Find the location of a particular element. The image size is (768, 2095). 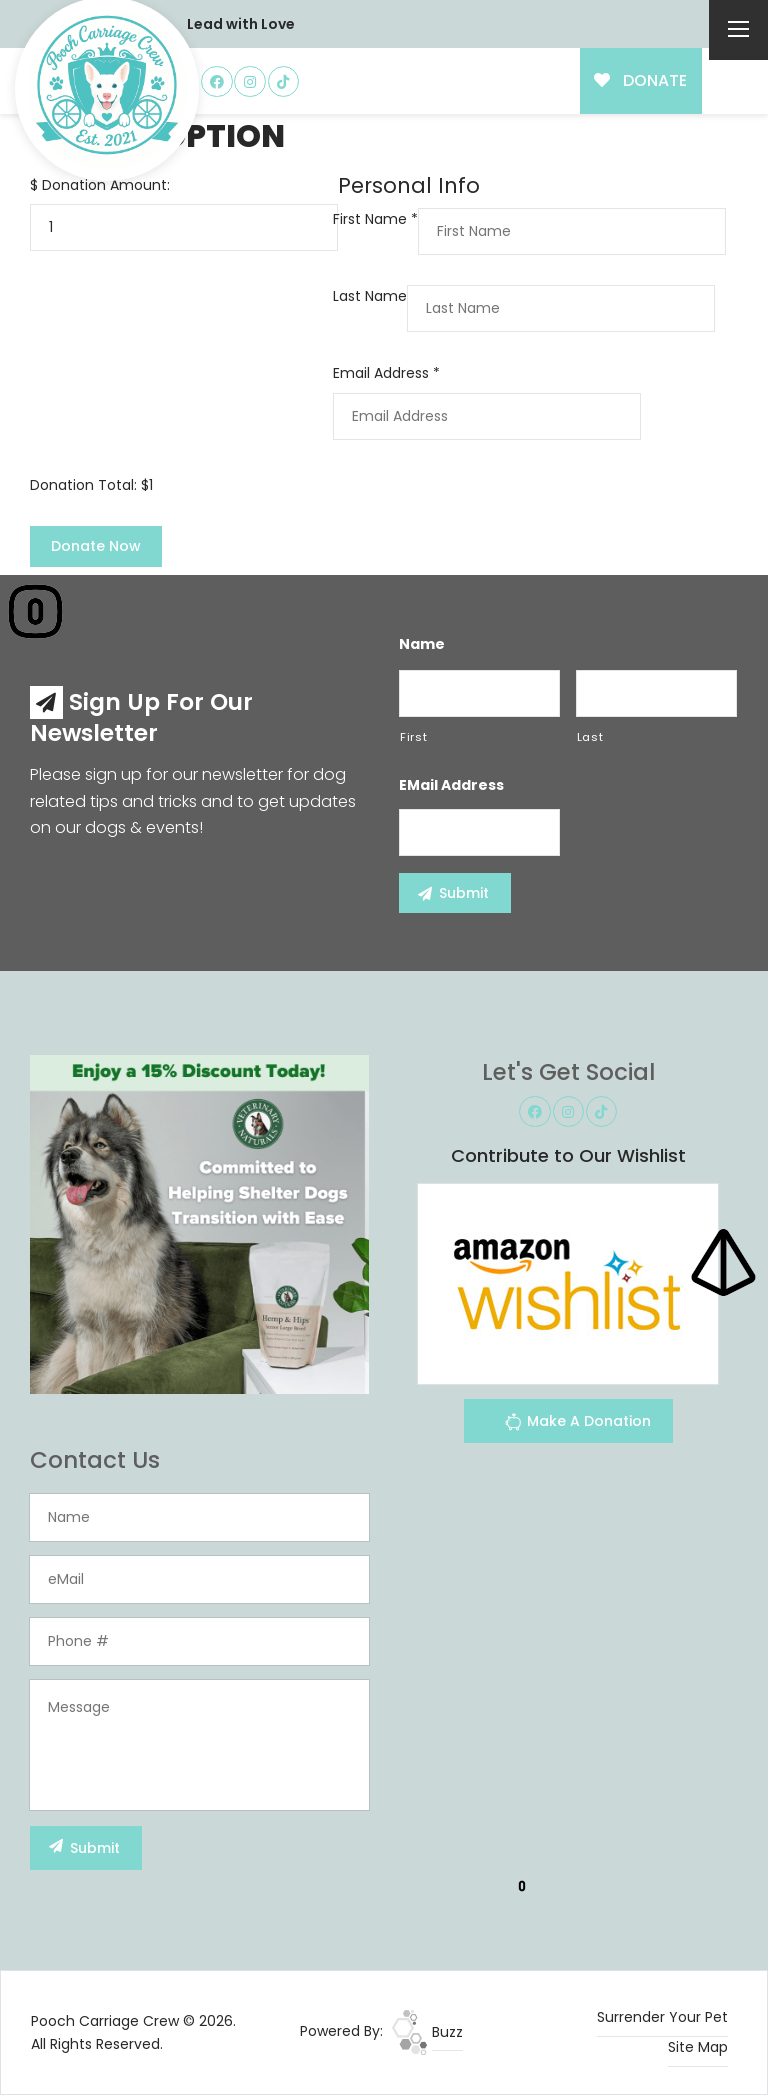

view 3D model or object is located at coordinates (723, 1262).